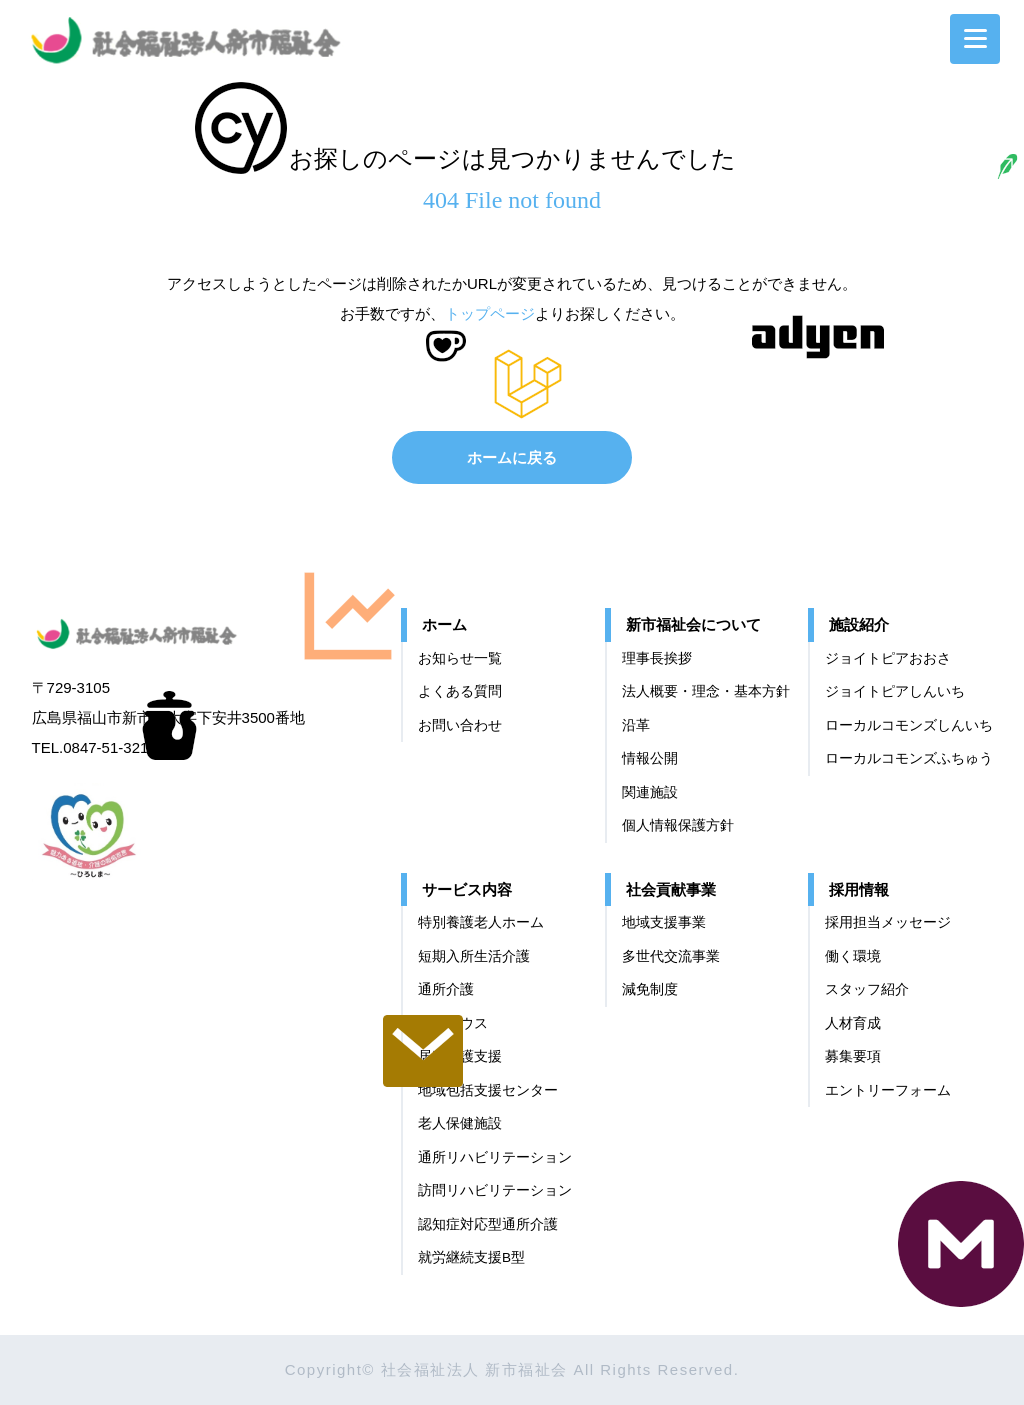  I want to click on open the Robinhood investing app, so click(1007, 166).